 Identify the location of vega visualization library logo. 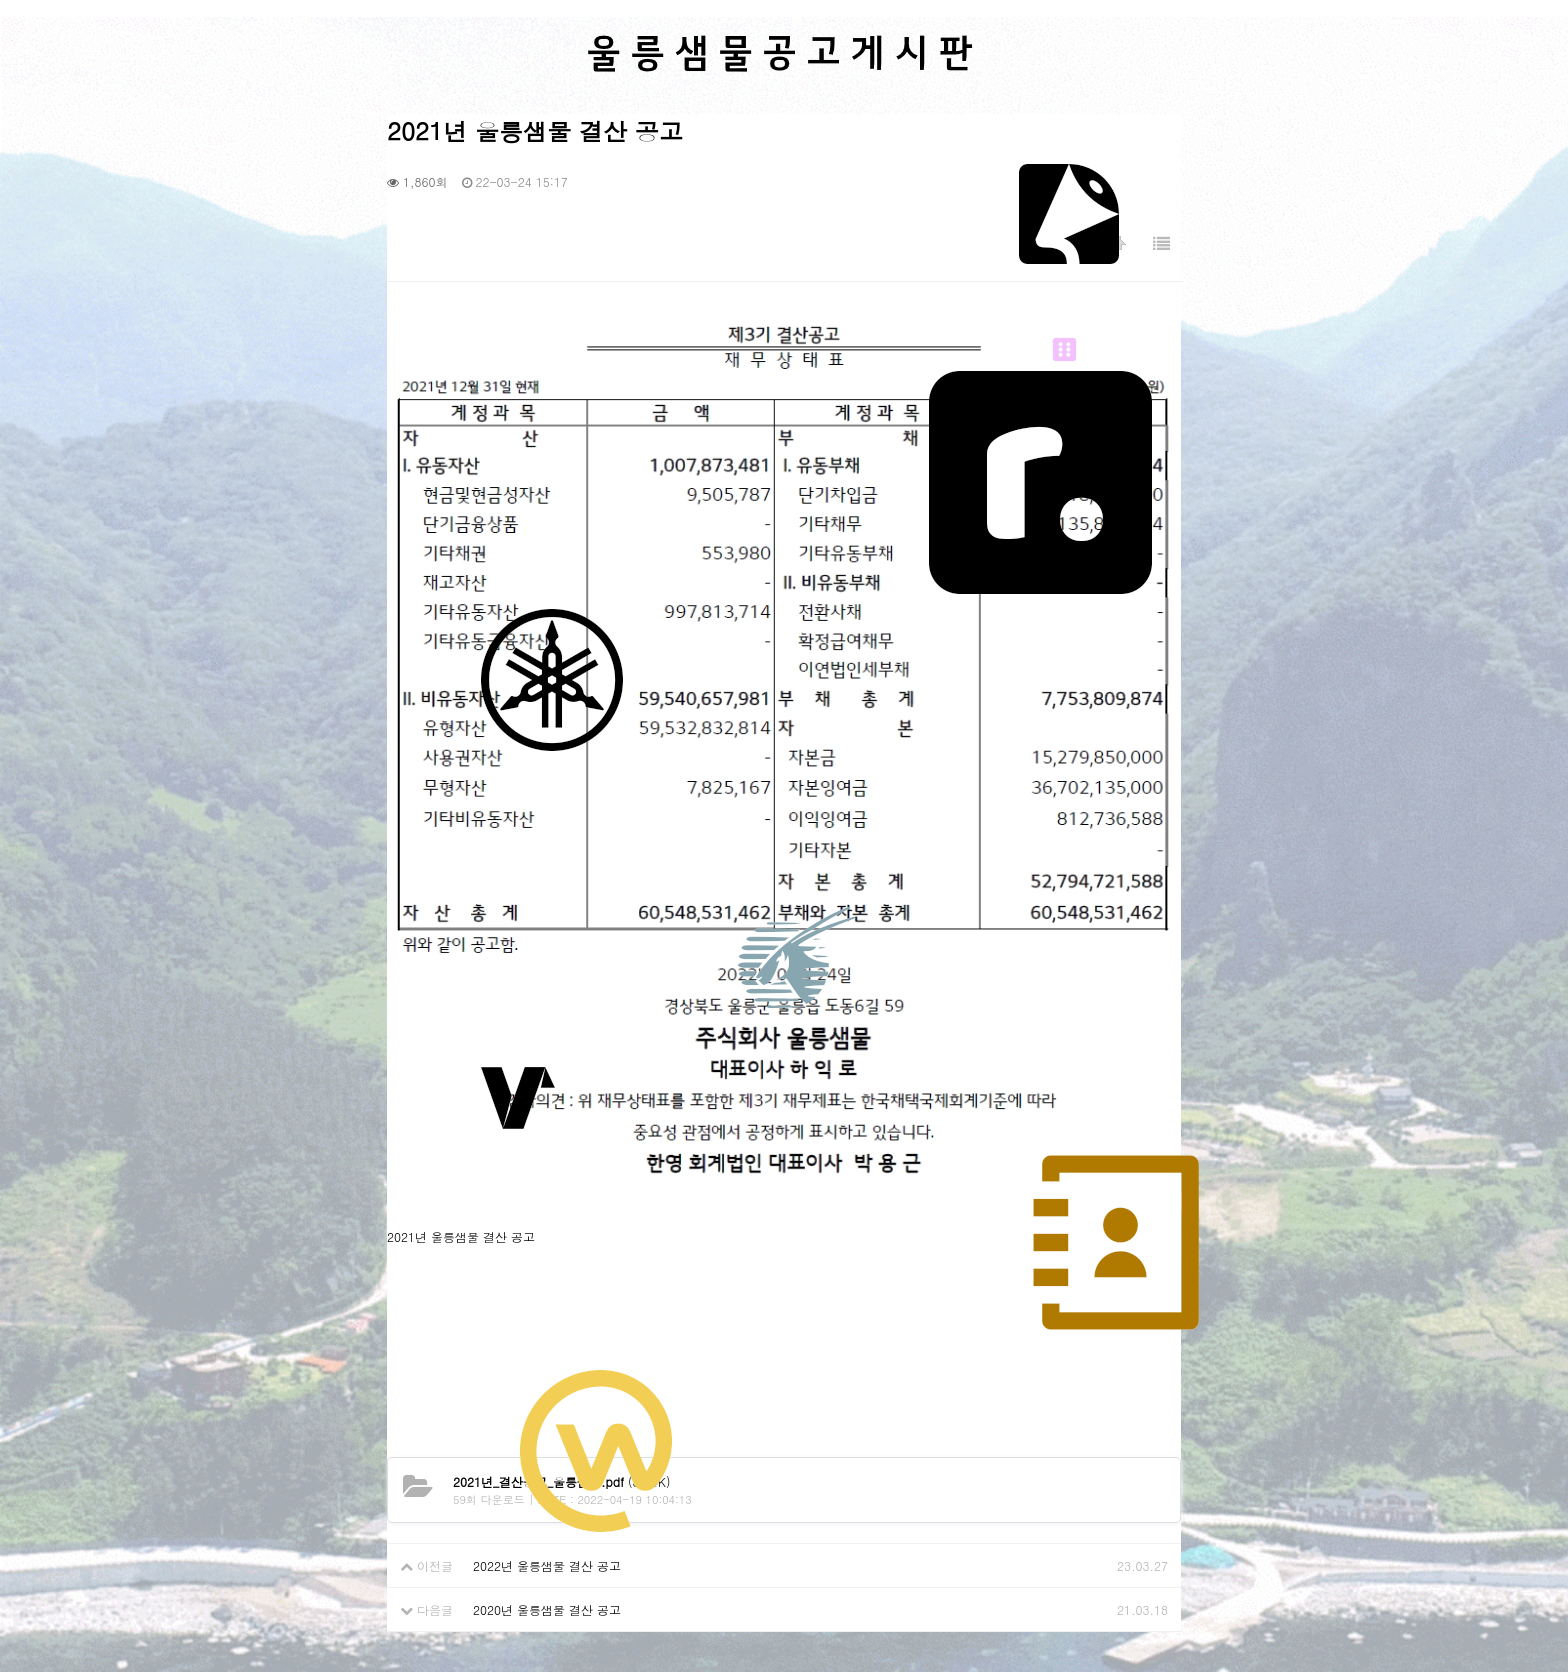
(518, 1098).